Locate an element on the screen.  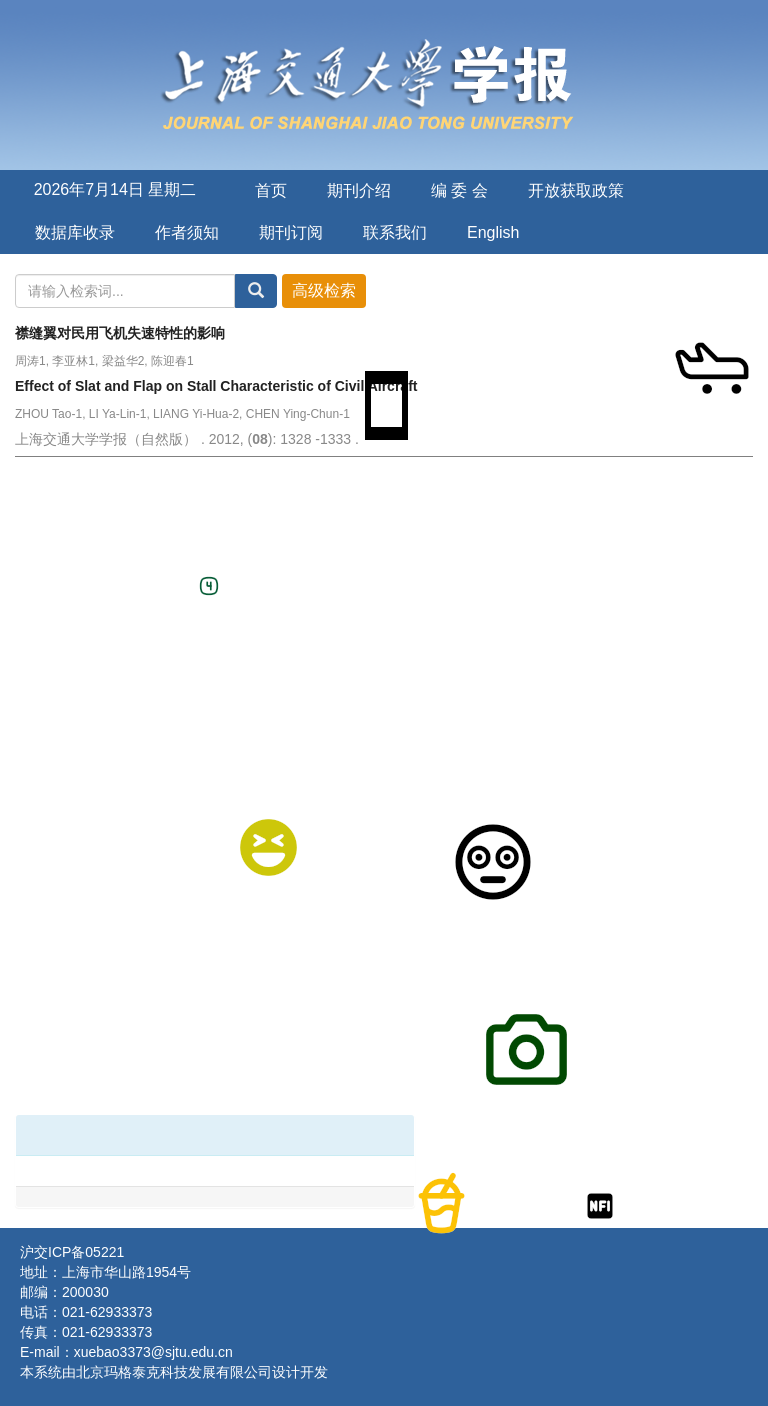
react with laughter to a message is located at coordinates (268, 847).